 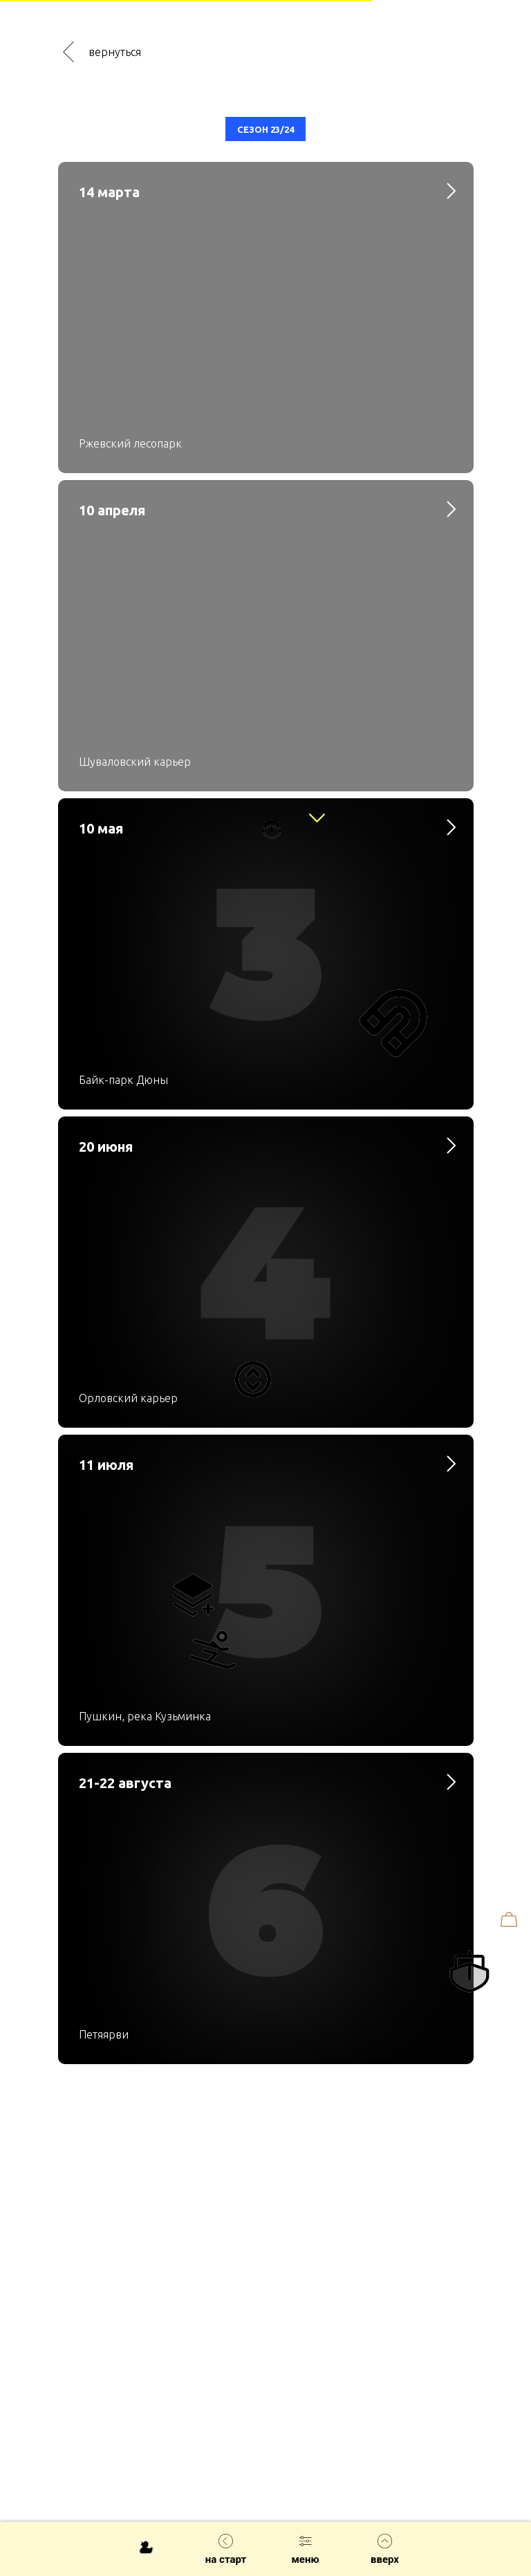 I want to click on access boat or marine transportation options, so click(x=272, y=829).